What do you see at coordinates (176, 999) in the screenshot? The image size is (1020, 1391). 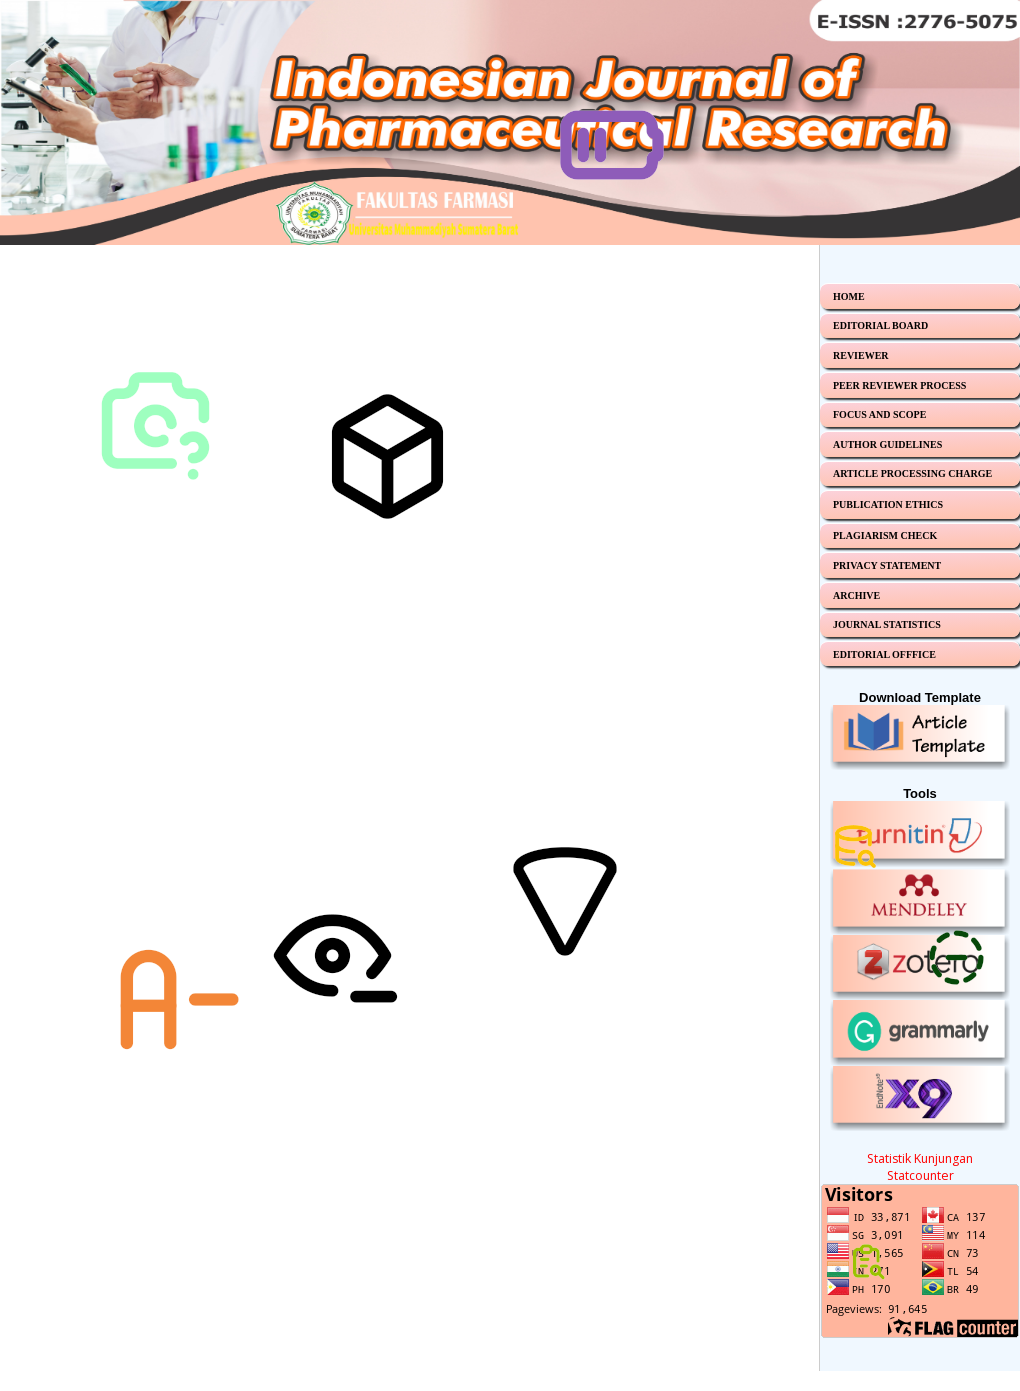 I see `decrease font size` at bounding box center [176, 999].